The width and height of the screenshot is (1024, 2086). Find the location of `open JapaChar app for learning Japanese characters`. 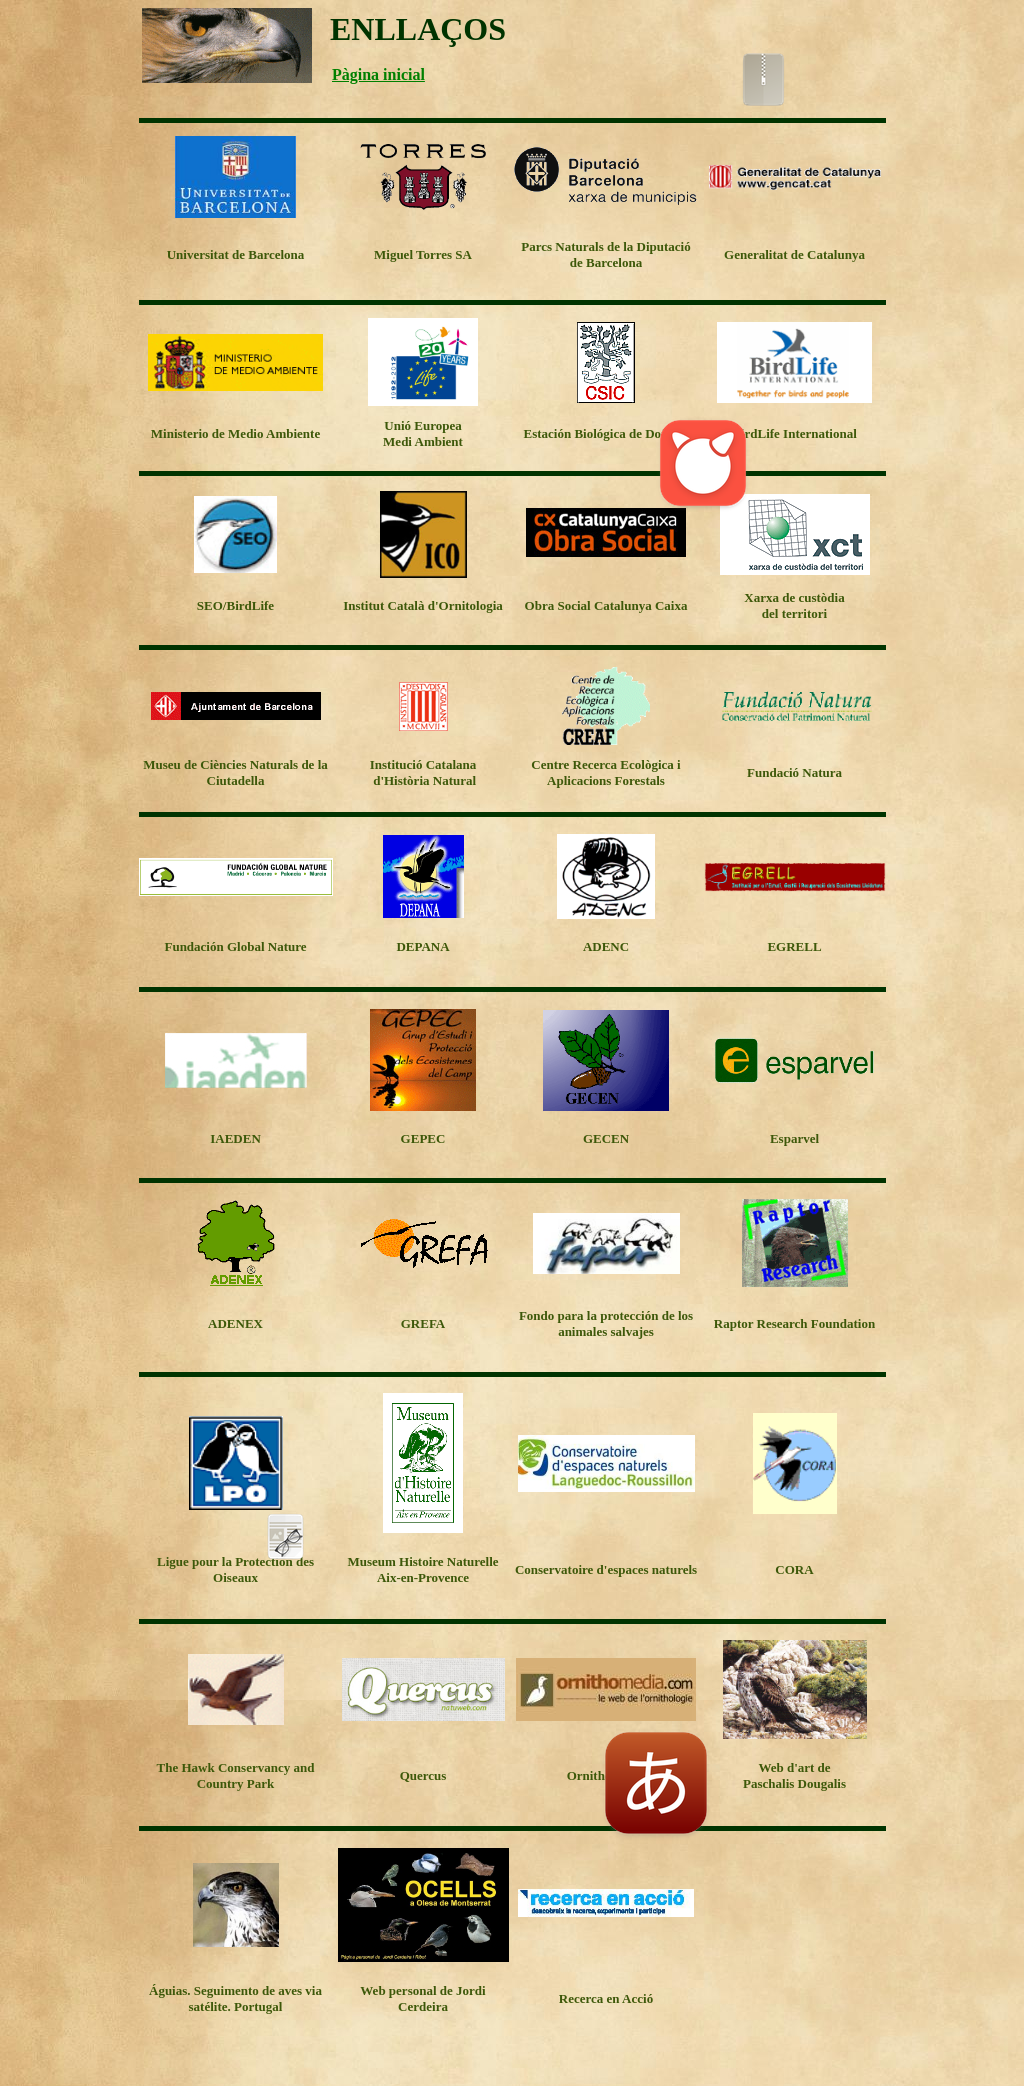

open JapaChar app for learning Japanese characters is located at coordinates (656, 1783).